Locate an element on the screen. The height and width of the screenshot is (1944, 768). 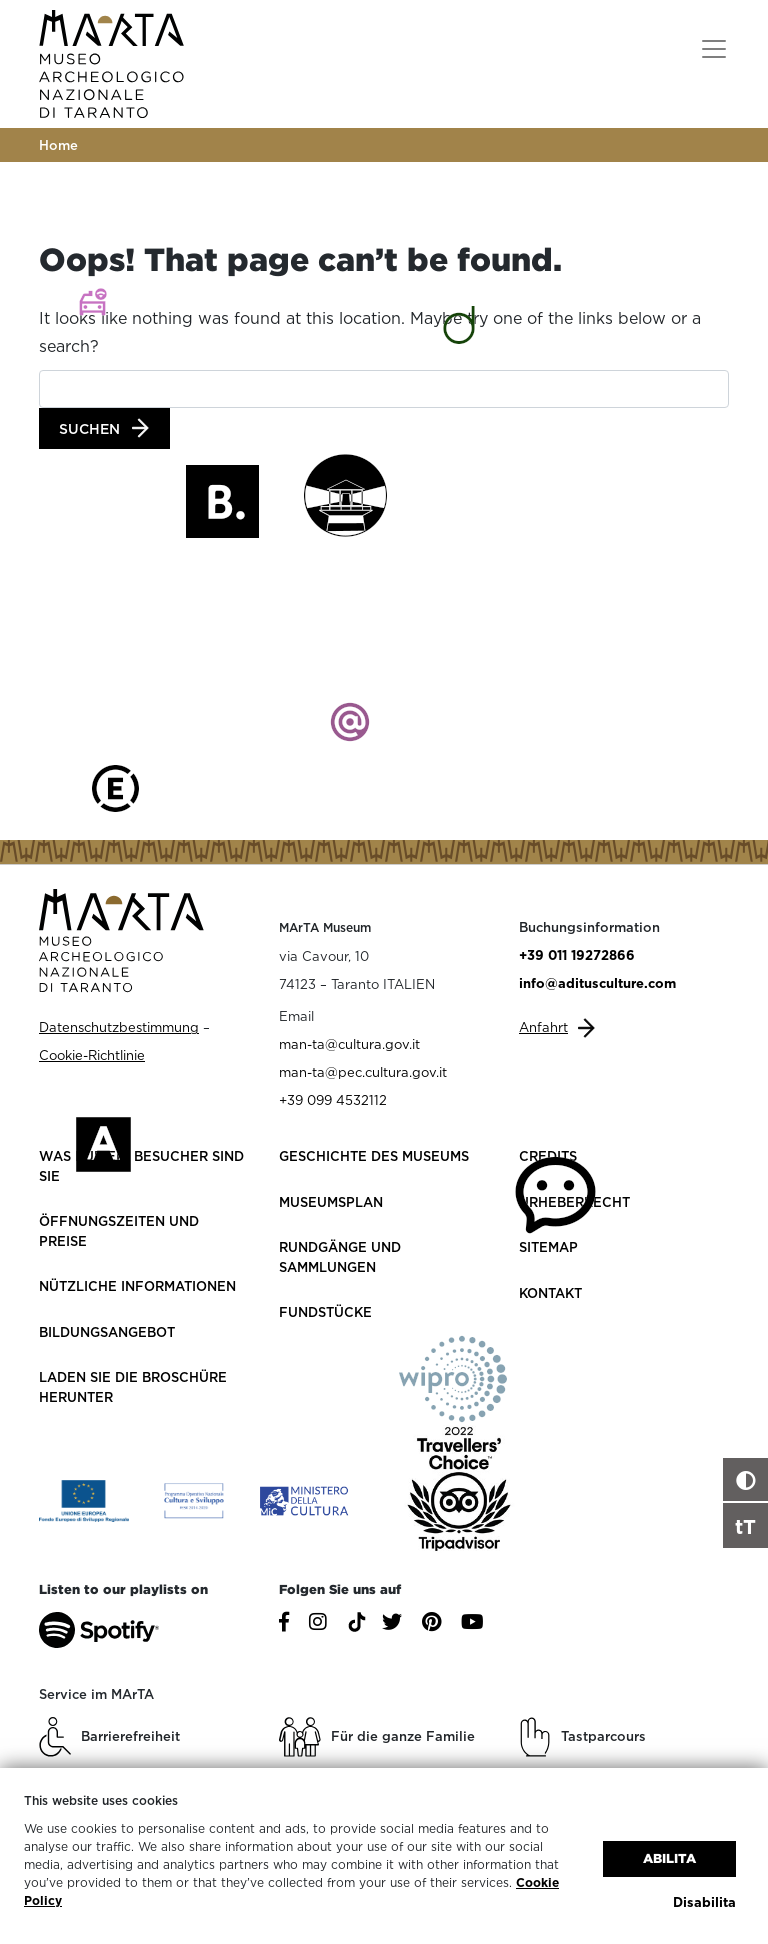
taxi or rideshare with wifi available is located at coordinates (92, 302).